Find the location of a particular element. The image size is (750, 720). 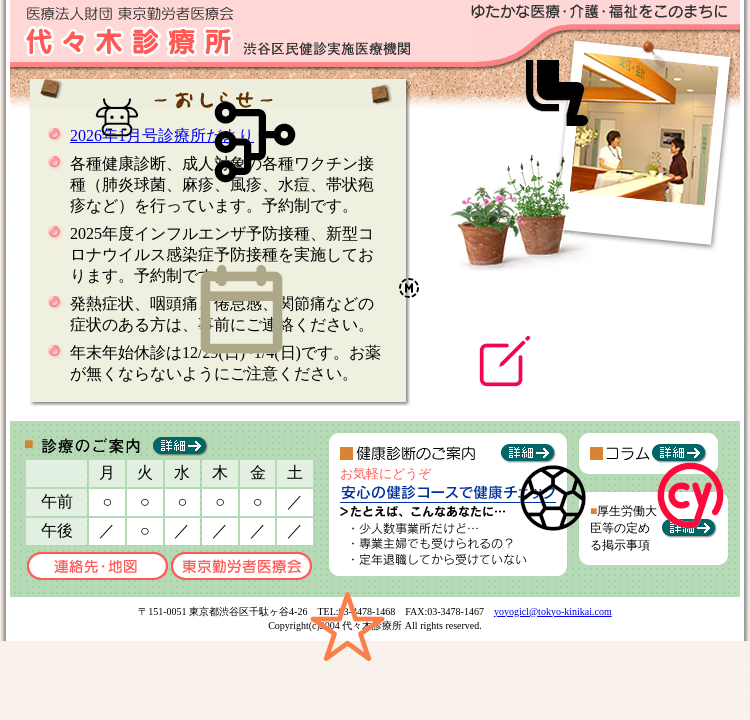

create or compose new content is located at coordinates (505, 361).